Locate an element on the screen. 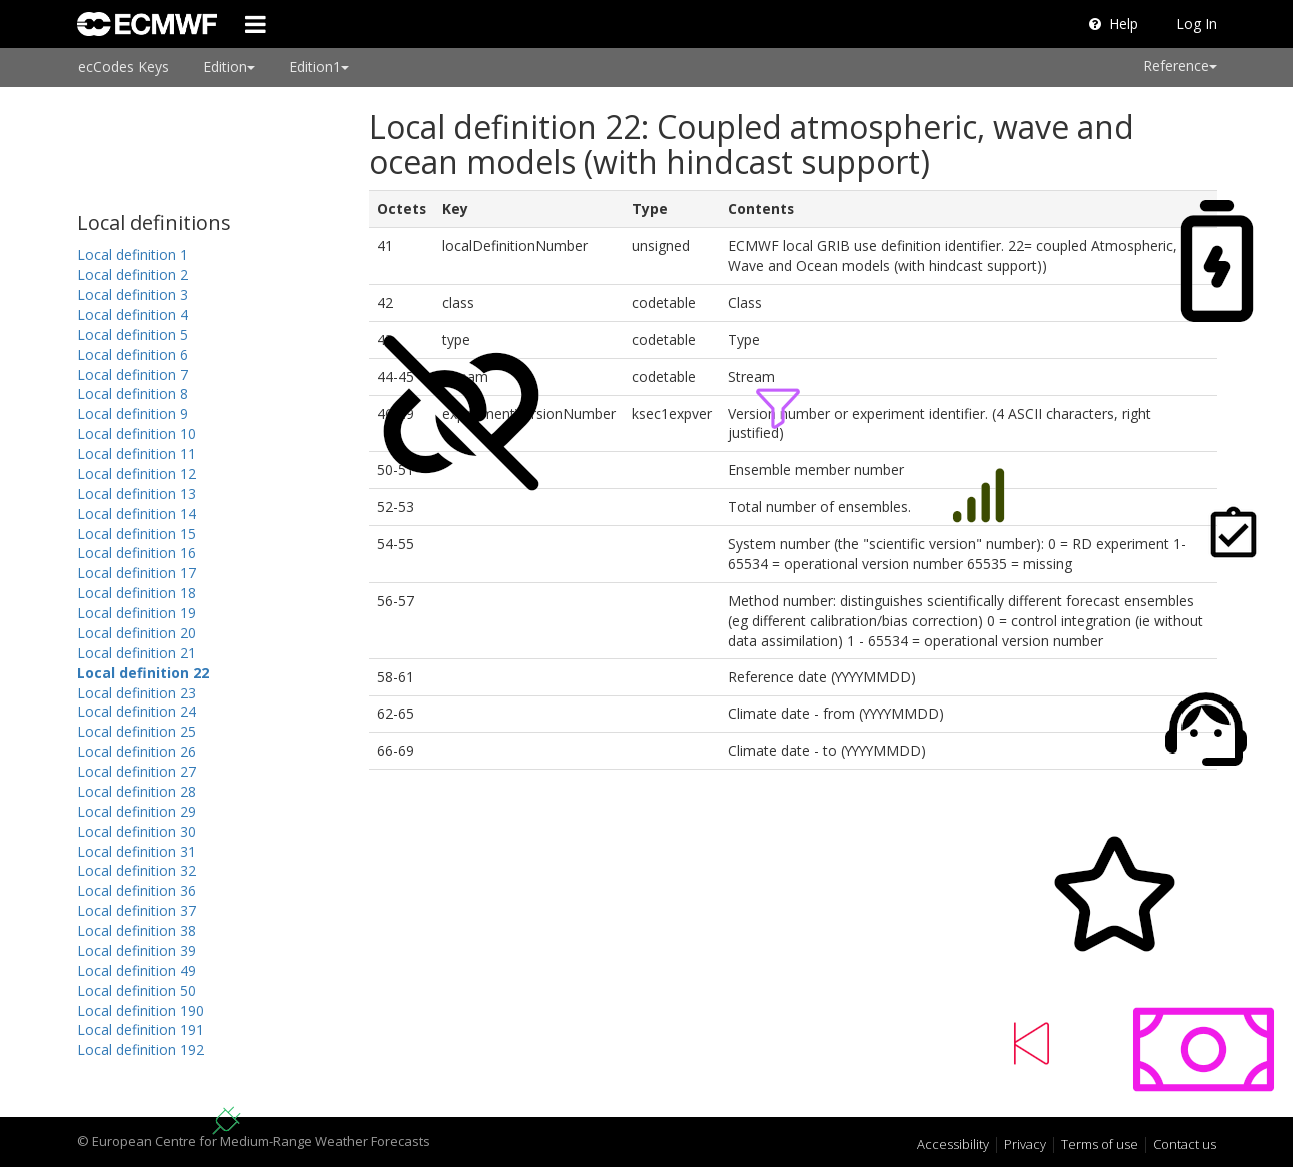 Image resolution: width=1293 pixels, height=1167 pixels. indicates strong cellular network signal is located at coordinates (988, 492).